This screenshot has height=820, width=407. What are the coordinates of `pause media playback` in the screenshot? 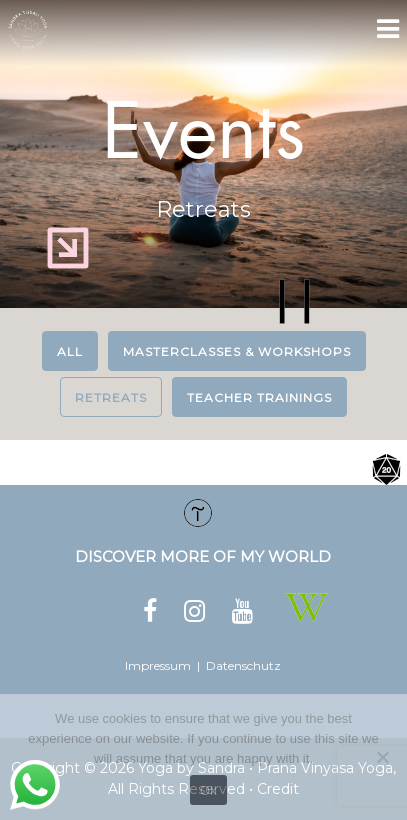 It's located at (294, 301).